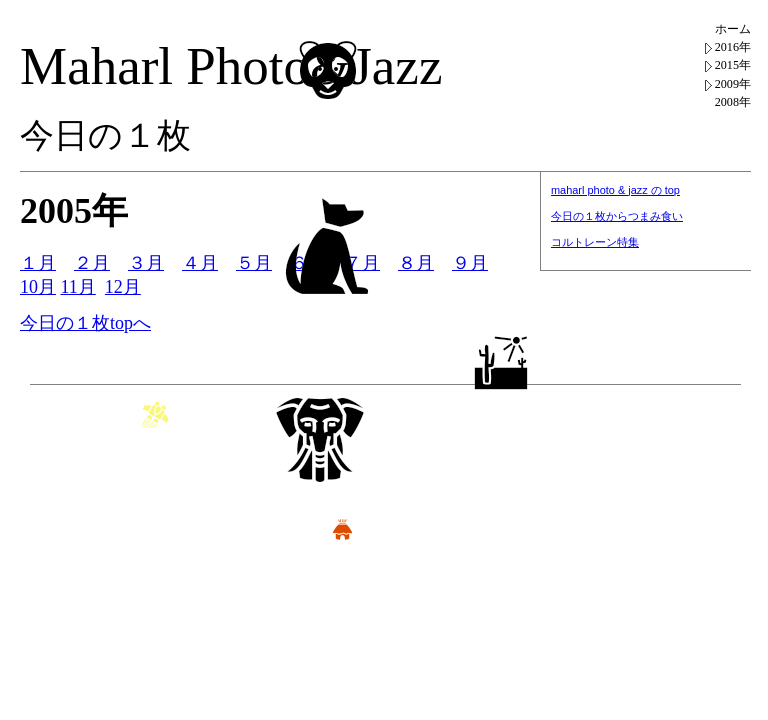 This screenshot has height=720, width=768. Describe the element at coordinates (320, 440) in the screenshot. I see `elephant character or avatar icon` at that location.